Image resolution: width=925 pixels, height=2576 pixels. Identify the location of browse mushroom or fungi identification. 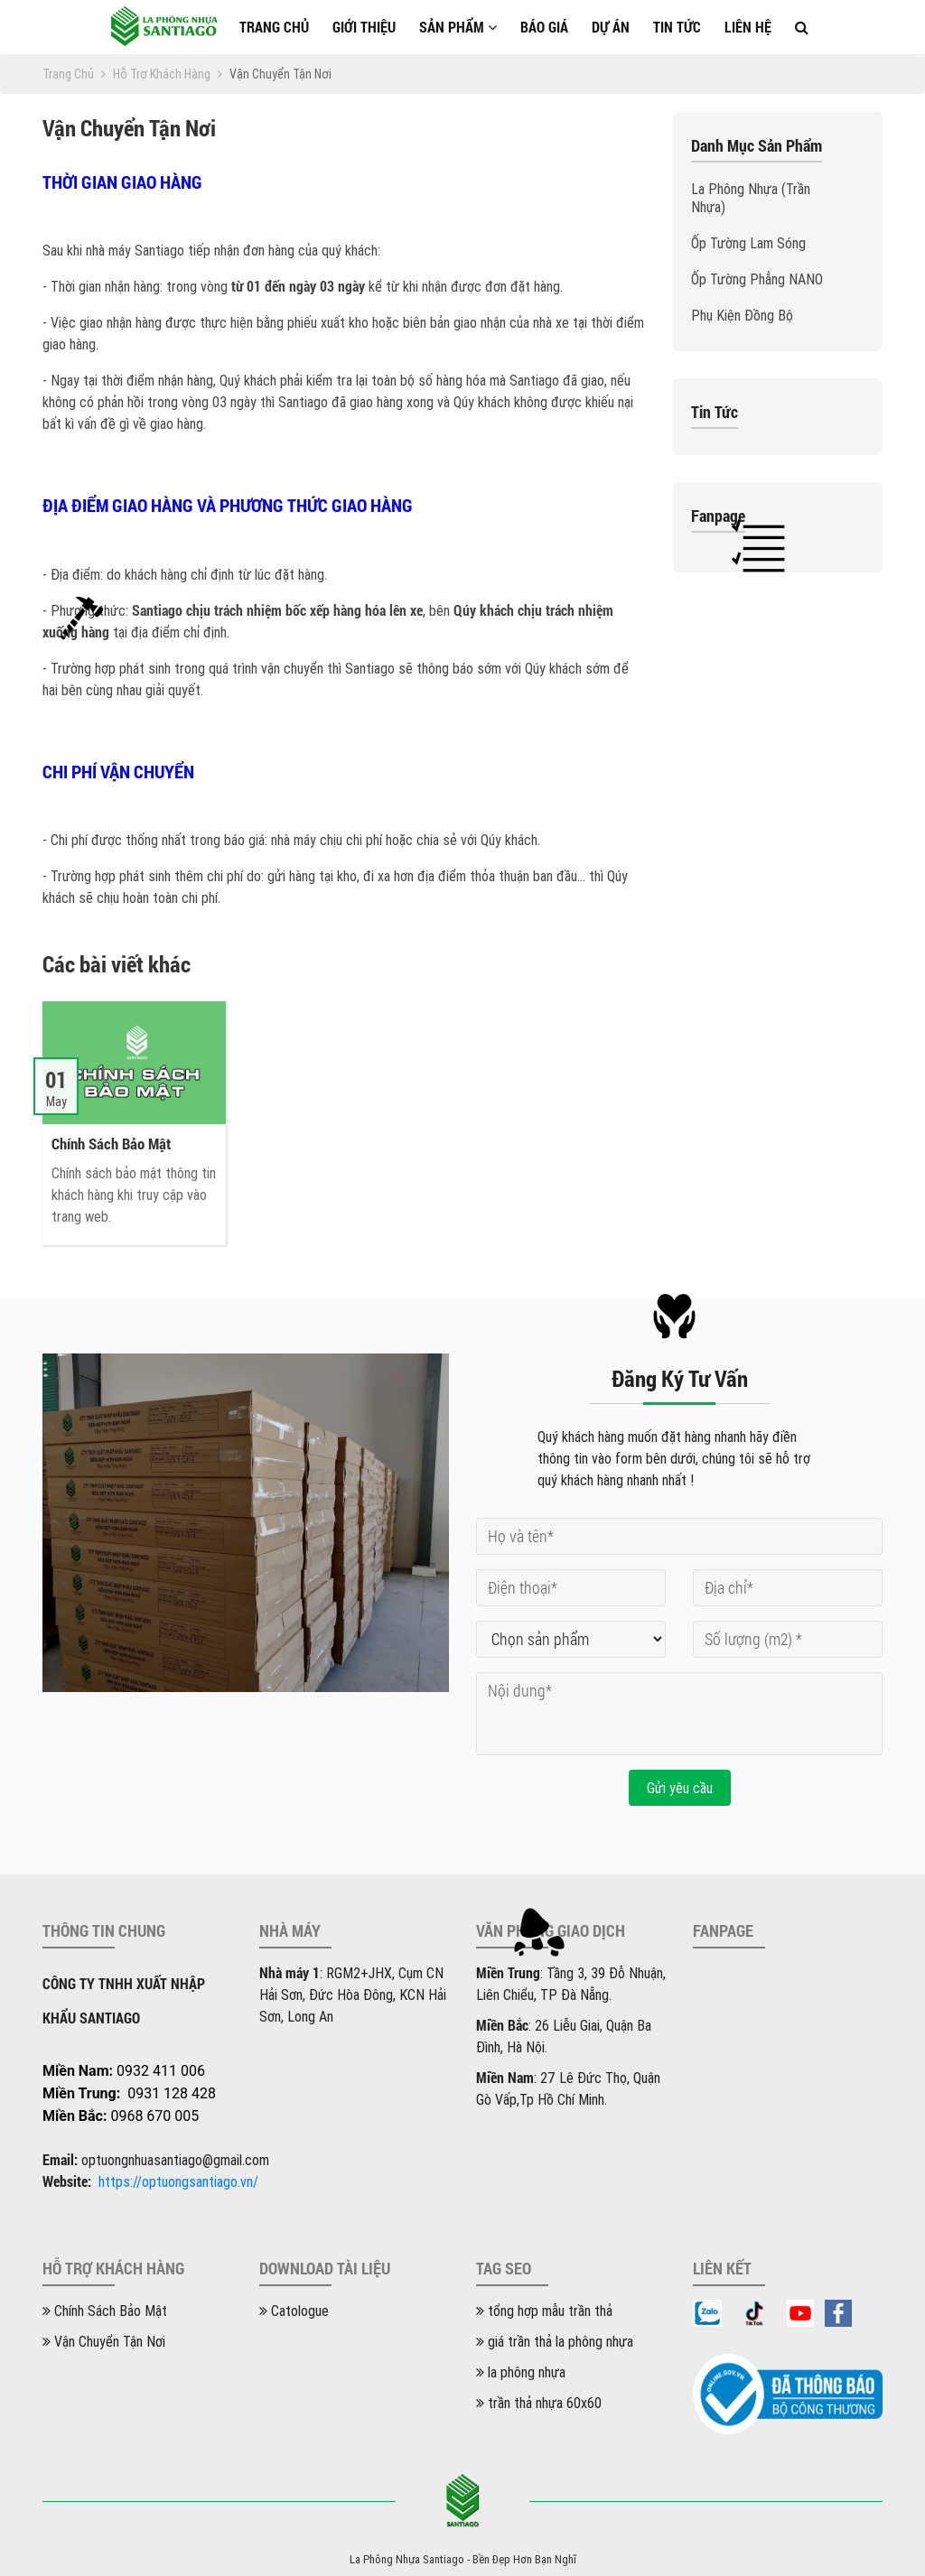
(539, 1932).